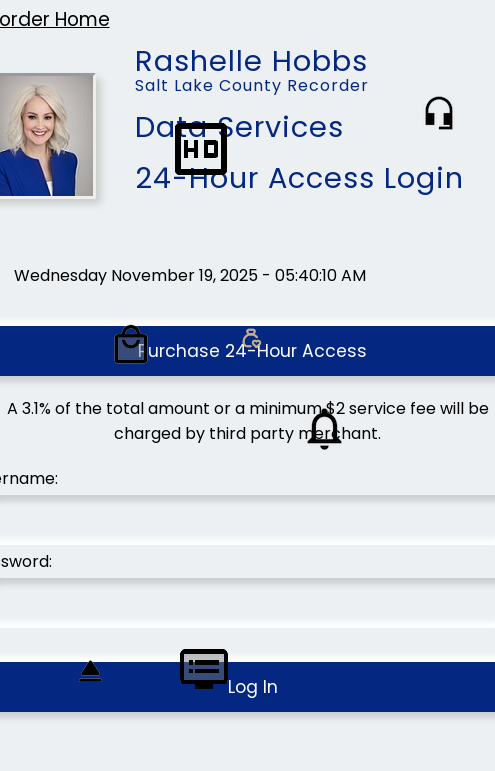 The image size is (495, 771). What do you see at coordinates (439, 113) in the screenshot?
I see `contact customer support` at bounding box center [439, 113].